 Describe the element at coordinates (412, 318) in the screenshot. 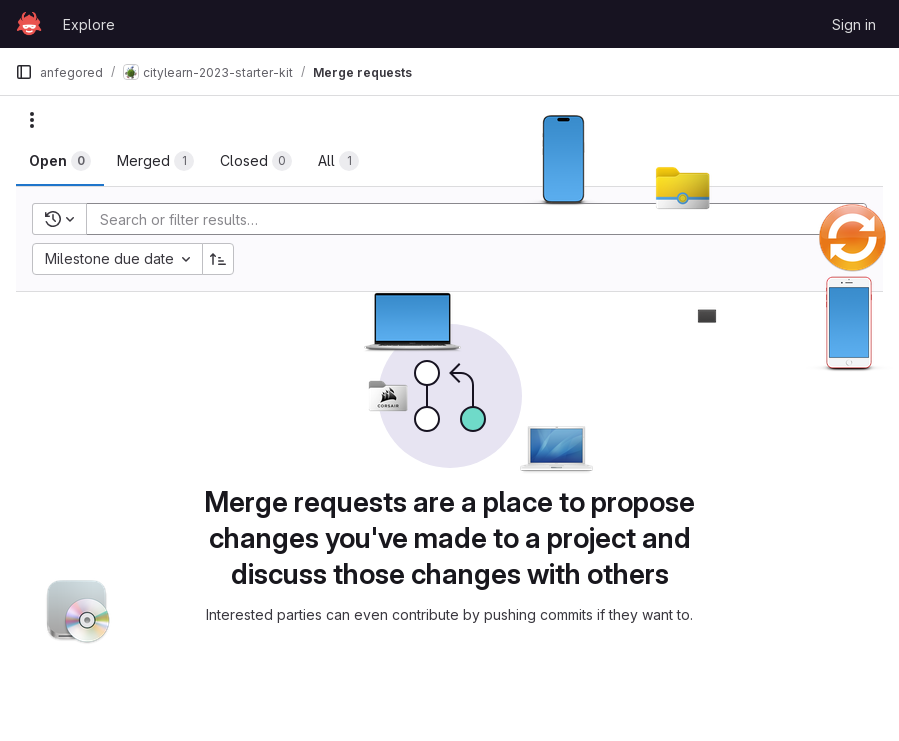

I see `indicates this mac device in system preferences` at that location.